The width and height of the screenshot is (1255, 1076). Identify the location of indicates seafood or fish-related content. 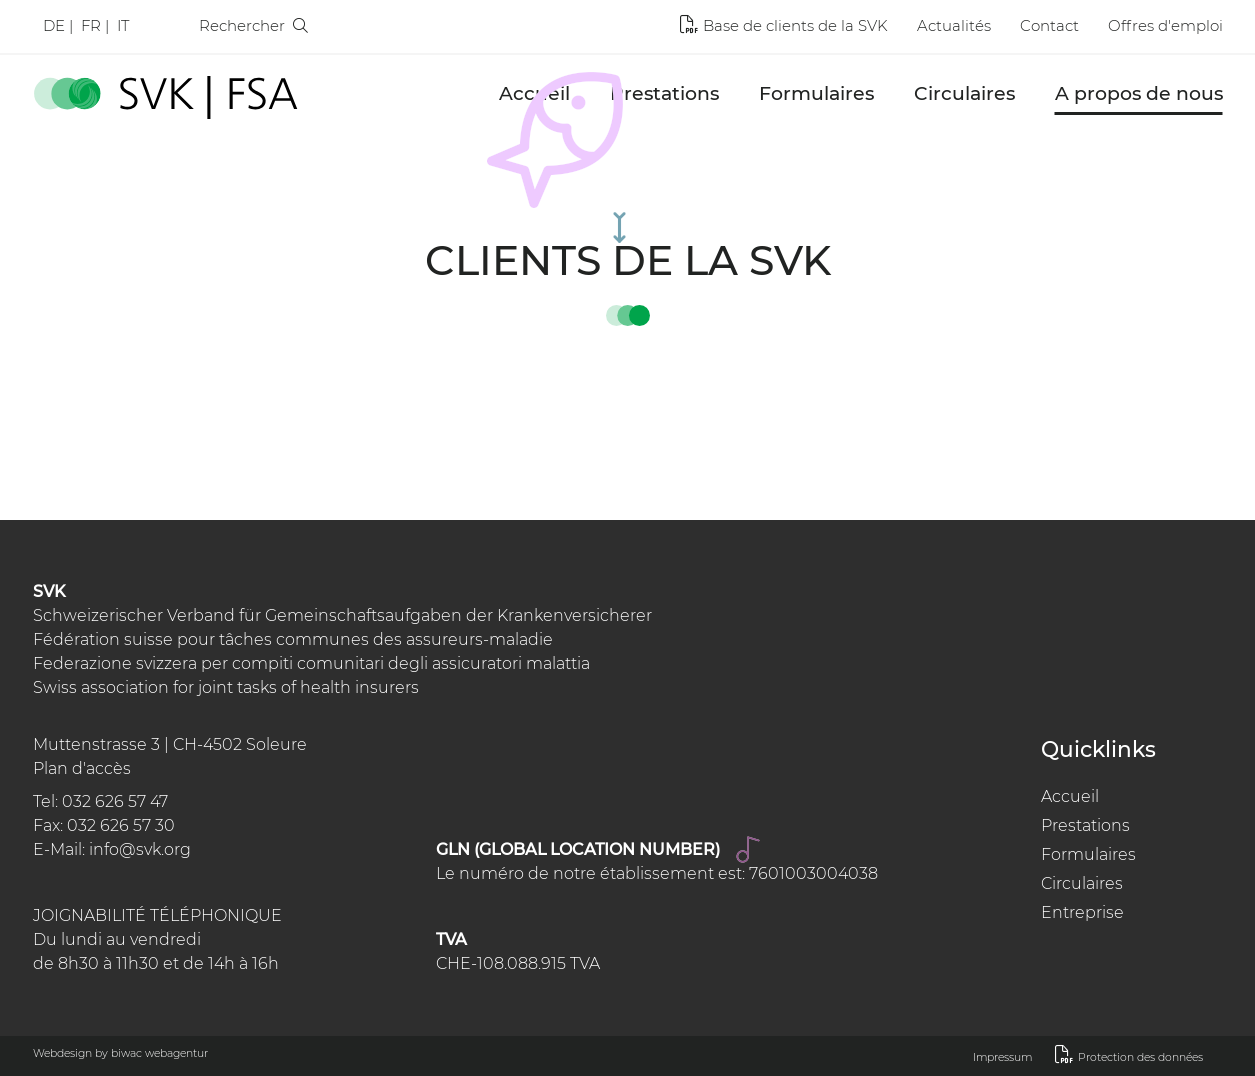
(562, 133).